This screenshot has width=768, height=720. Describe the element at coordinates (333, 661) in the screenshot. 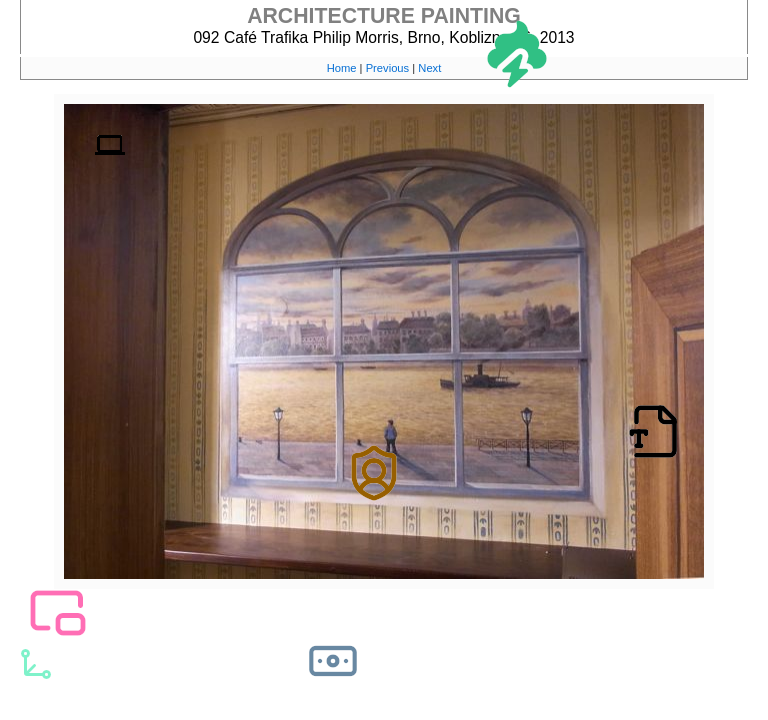

I see `view payment or cash options` at that location.